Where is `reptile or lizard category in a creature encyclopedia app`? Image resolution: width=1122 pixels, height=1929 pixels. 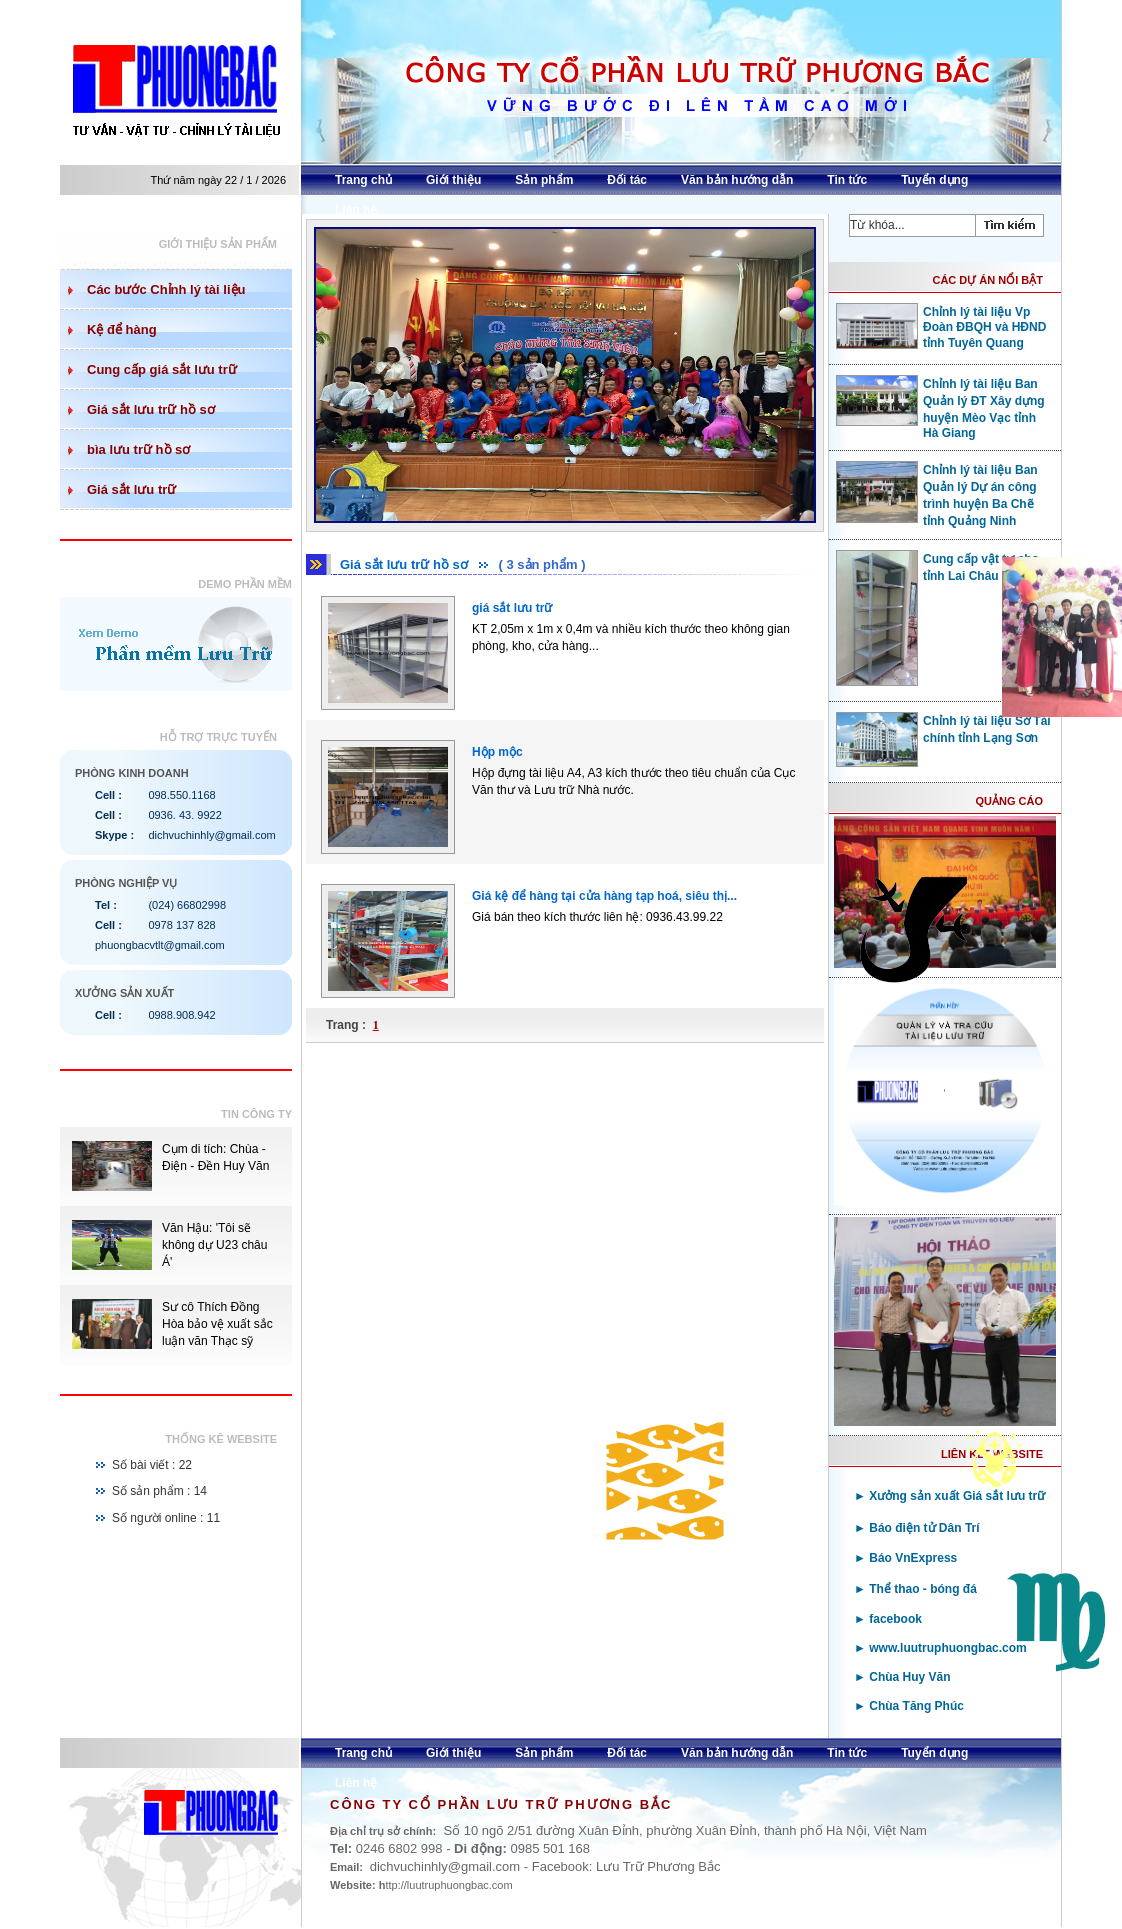 reptile or lizard category in a creature encyclopedia app is located at coordinates (913, 930).